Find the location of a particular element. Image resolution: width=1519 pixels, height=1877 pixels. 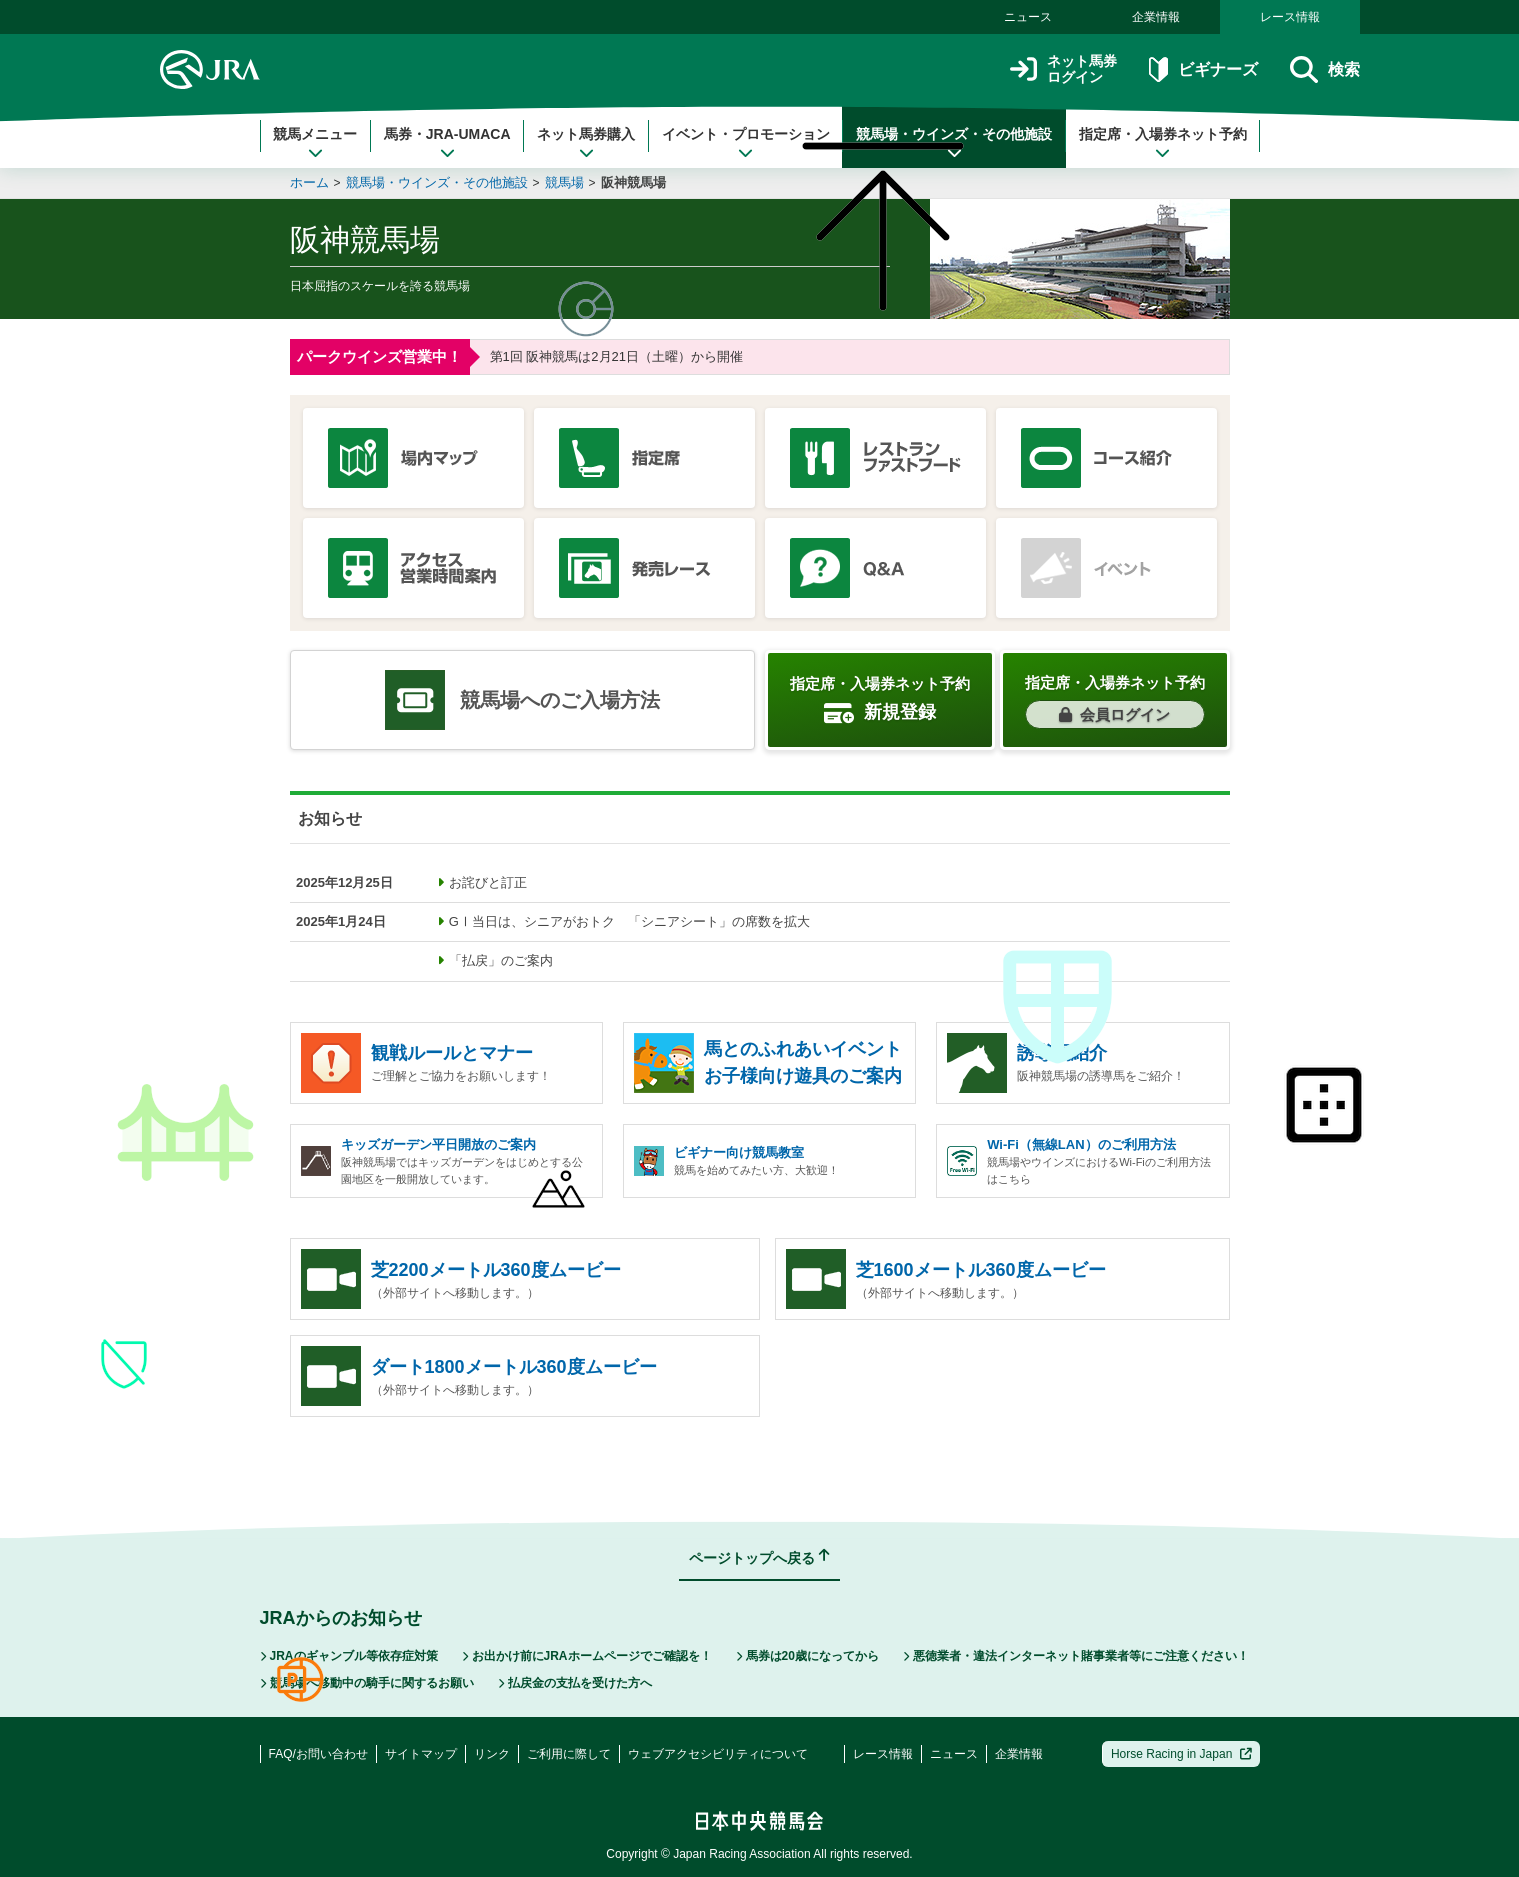

open microsoft powerpoint is located at coordinates (299, 1679).